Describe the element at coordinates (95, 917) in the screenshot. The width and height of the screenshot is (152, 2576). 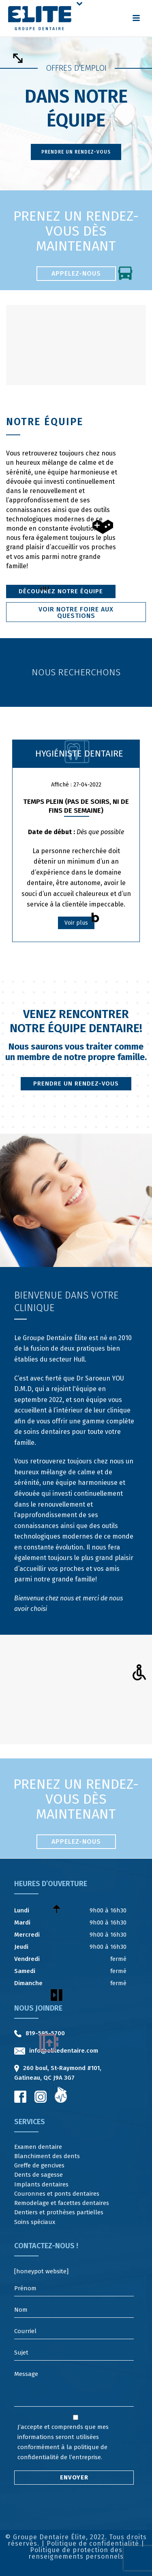
I see `bricks website builder logo` at that location.